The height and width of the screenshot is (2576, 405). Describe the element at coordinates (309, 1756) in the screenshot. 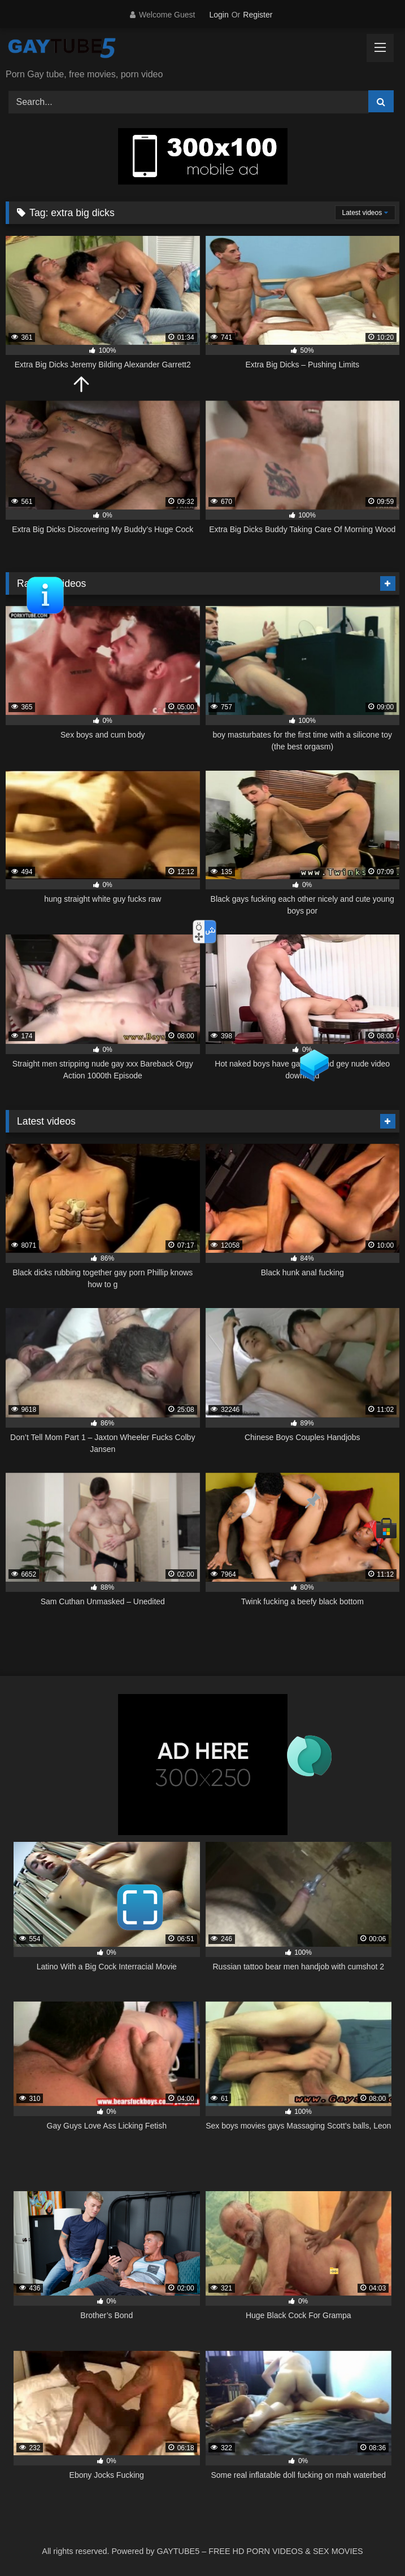

I see `open voice assistant app` at that location.